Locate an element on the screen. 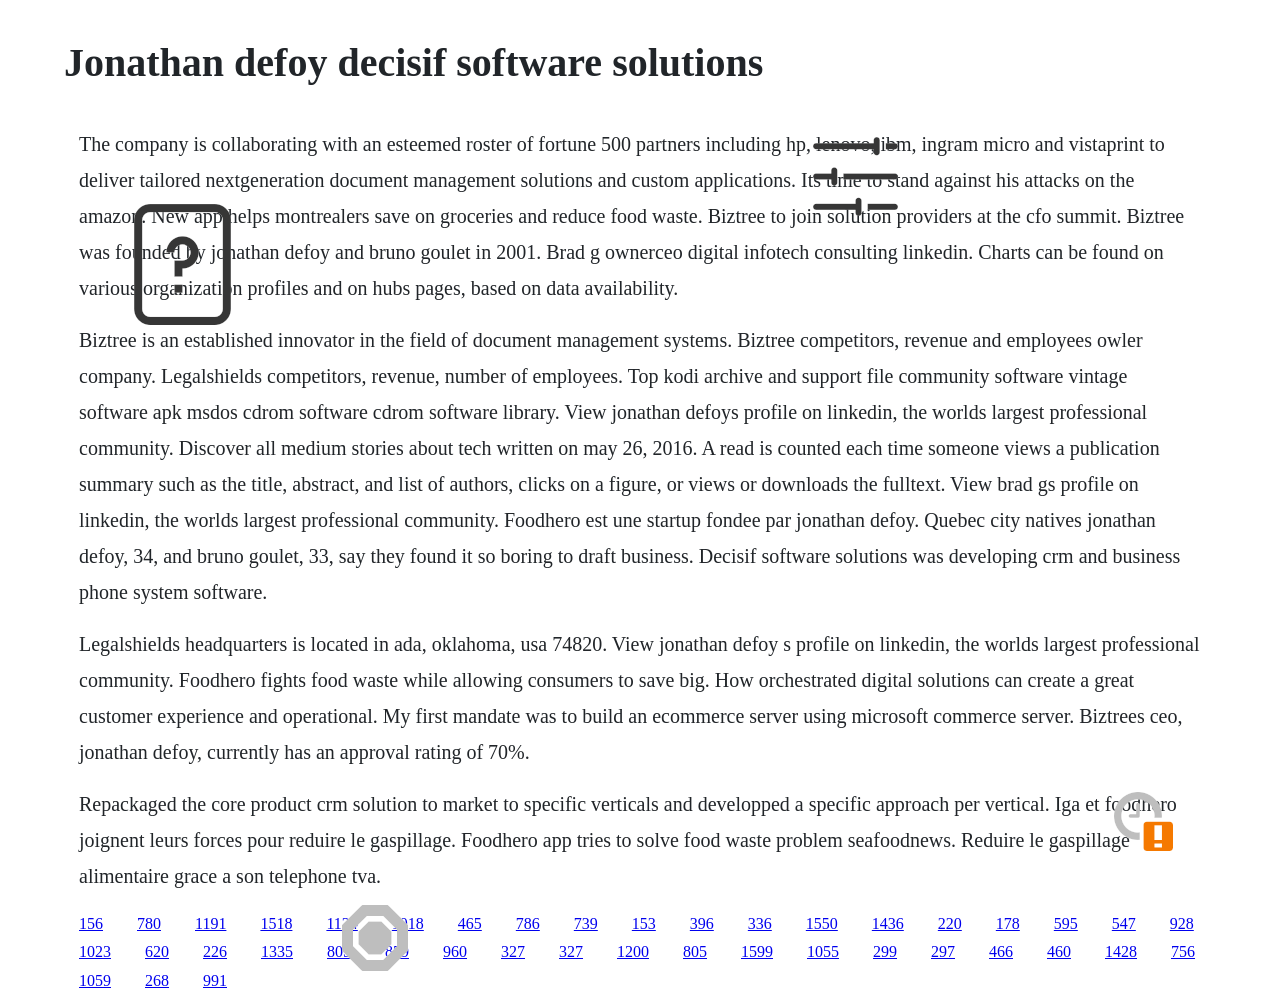 Image resolution: width=1280 pixels, height=1004 pixels. indicates an upcoming appointment or event is located at coordinates (1143, 821).